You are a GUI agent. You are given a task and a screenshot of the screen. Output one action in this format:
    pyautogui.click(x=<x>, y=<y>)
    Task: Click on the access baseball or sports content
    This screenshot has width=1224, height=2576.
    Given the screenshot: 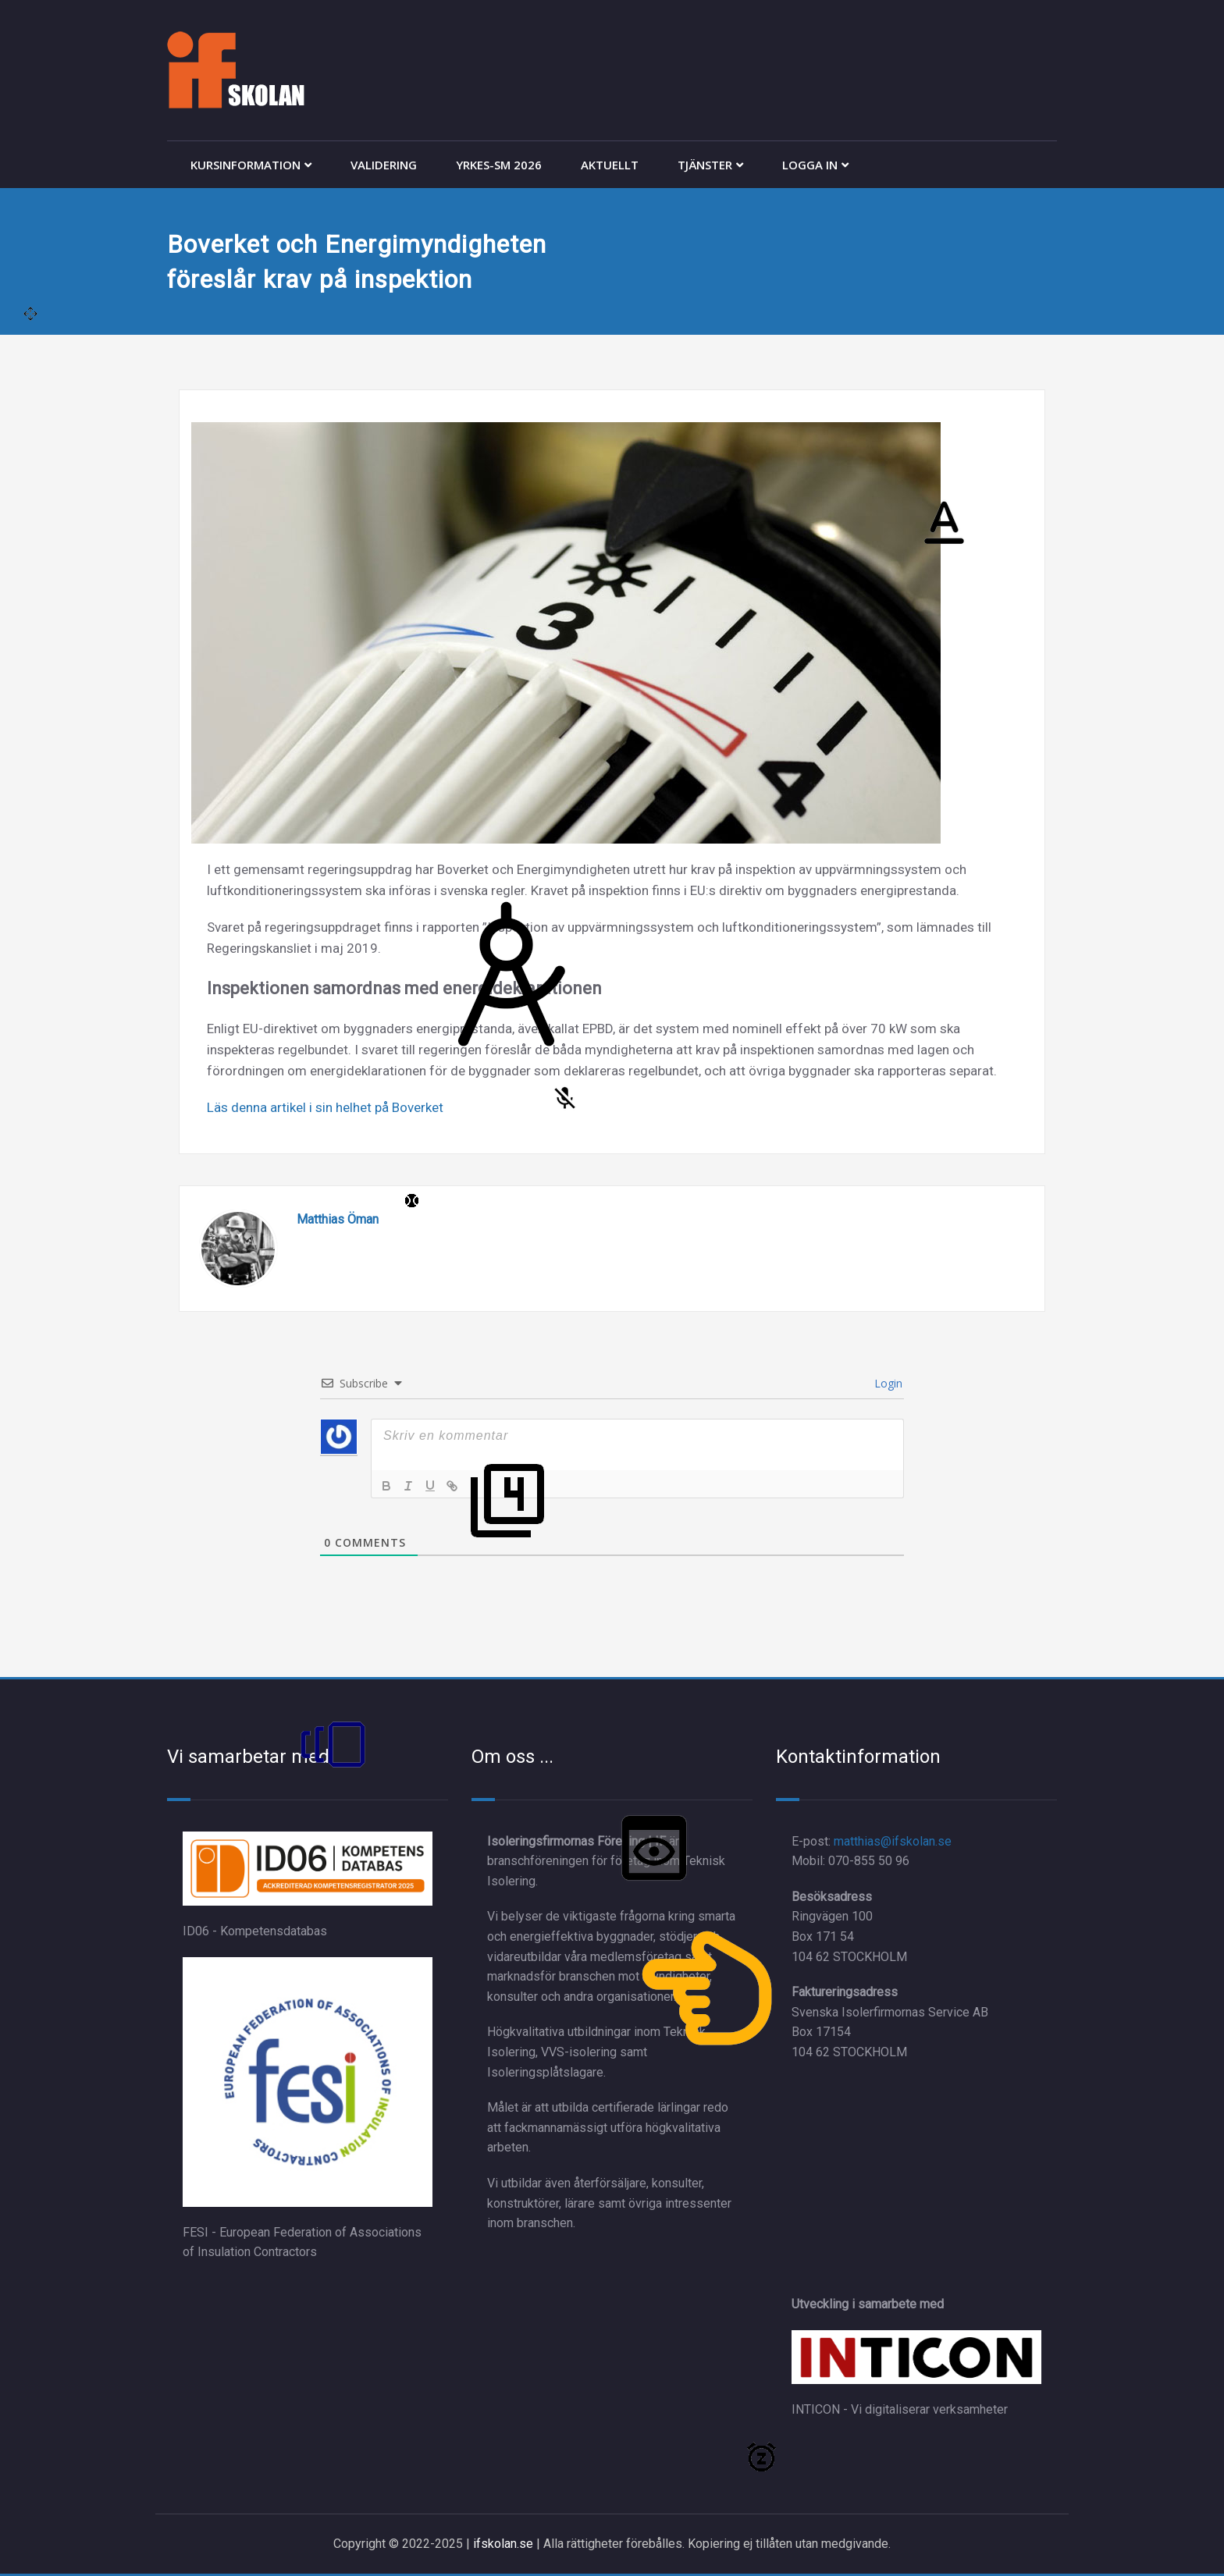 What is the action you would take?
    pyautogui.click(x=411, y=1200)
    